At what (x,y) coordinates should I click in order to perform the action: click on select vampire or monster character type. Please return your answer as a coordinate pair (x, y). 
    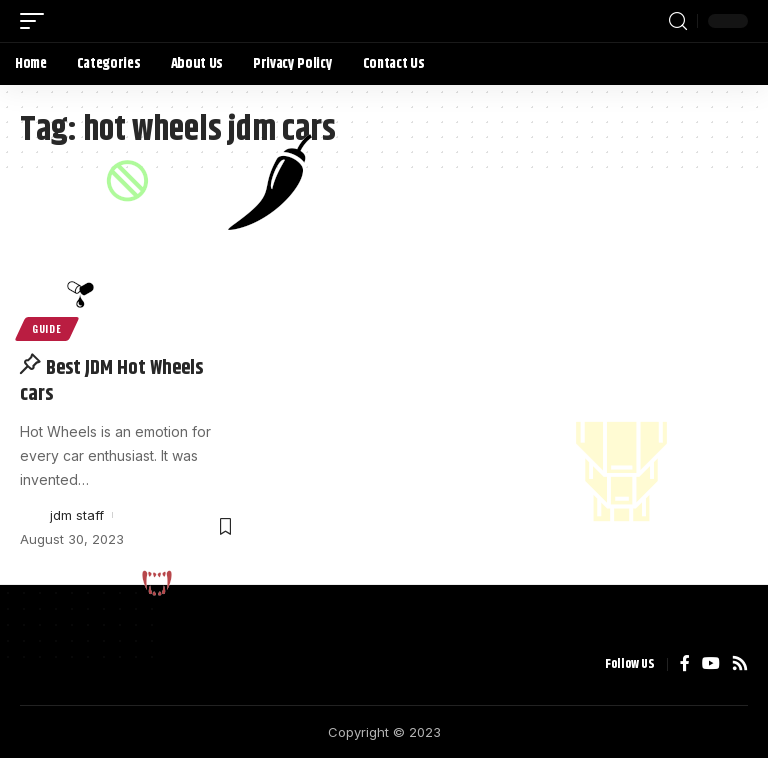
    Looking at the image, I should click on (157, 583).